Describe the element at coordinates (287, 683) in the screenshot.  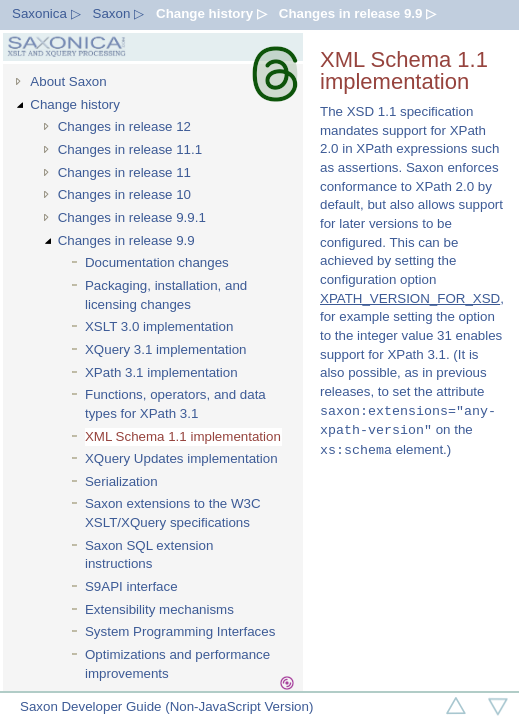
I see `play or browse music library` at that location.